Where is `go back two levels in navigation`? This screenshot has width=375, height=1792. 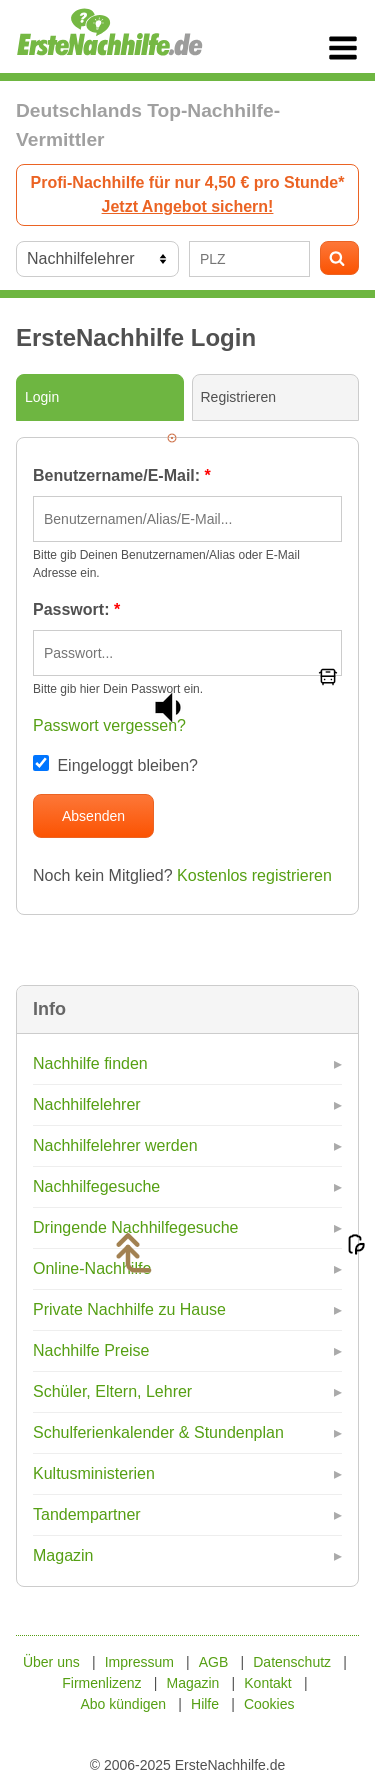
go back two levels in navigation is located at coordinates (135, 1254).